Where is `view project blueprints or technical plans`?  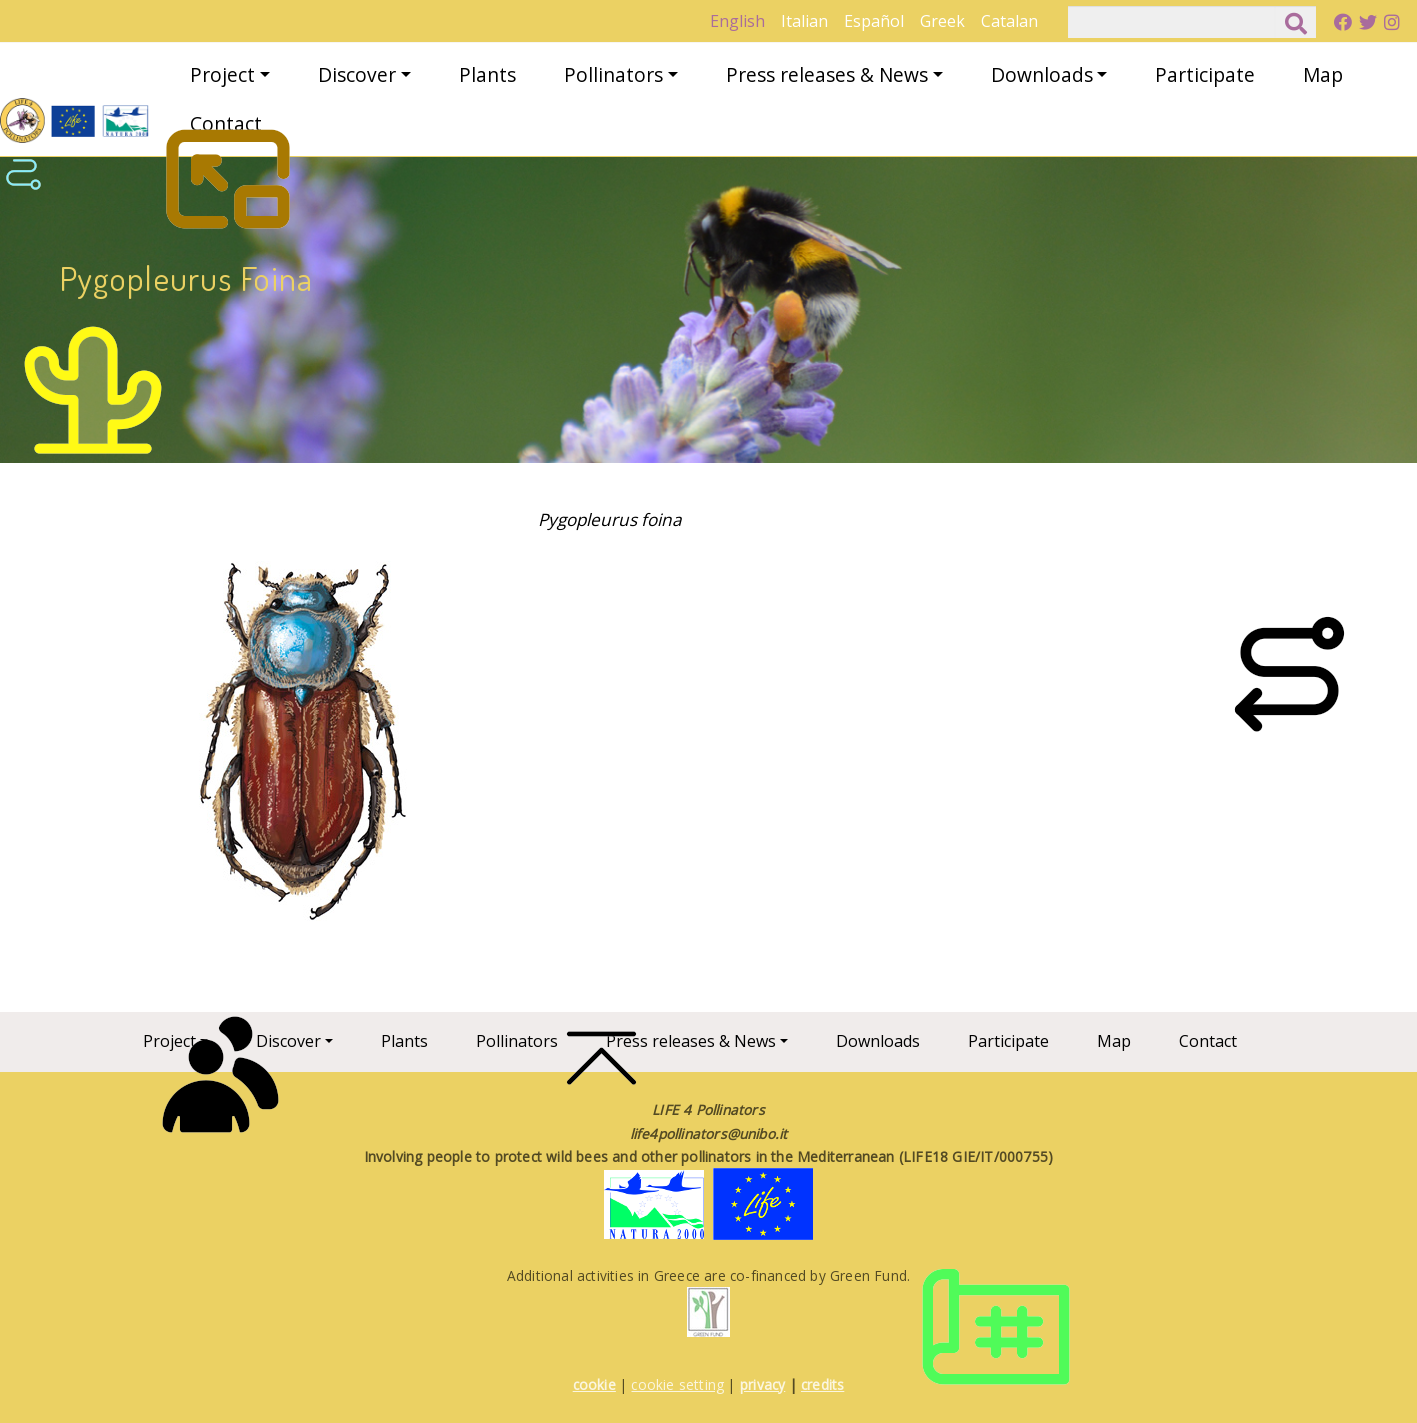
view project blueprints or technical plans is located at coordinates (996, 1332).